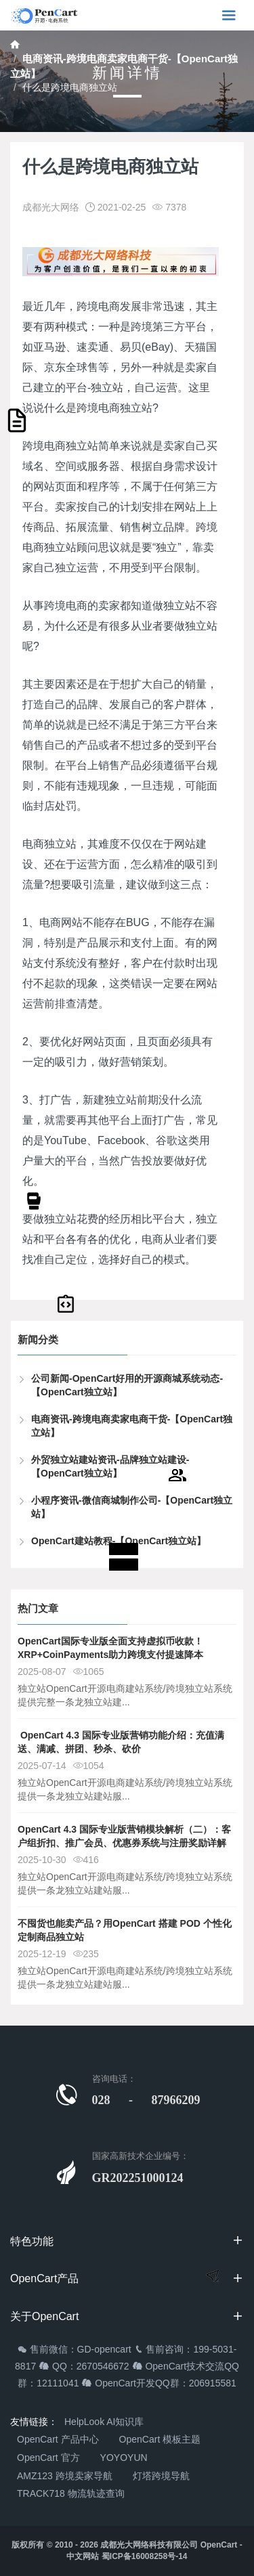 The image size is (254, 2576). Describe the element at coordinates (213, 2276) in the screenshot. I see `find nearby deals and discounts` at that location.